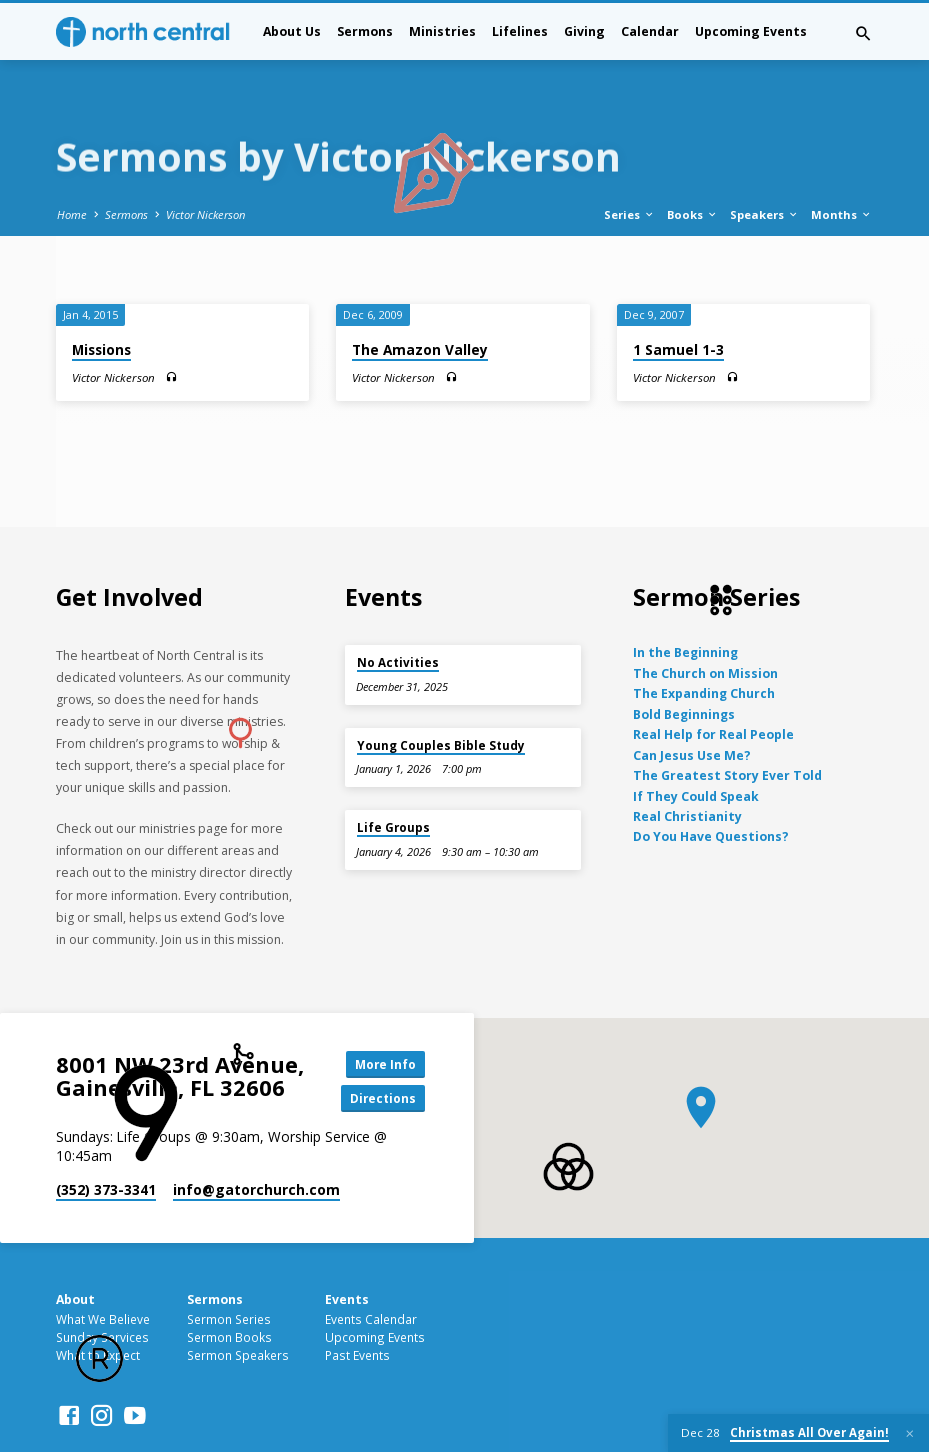  What do you see at coordinates (99, 1358) in the screenshot?
I see `indicates a registered trademark symbol` at bounding box center [99, 1358].